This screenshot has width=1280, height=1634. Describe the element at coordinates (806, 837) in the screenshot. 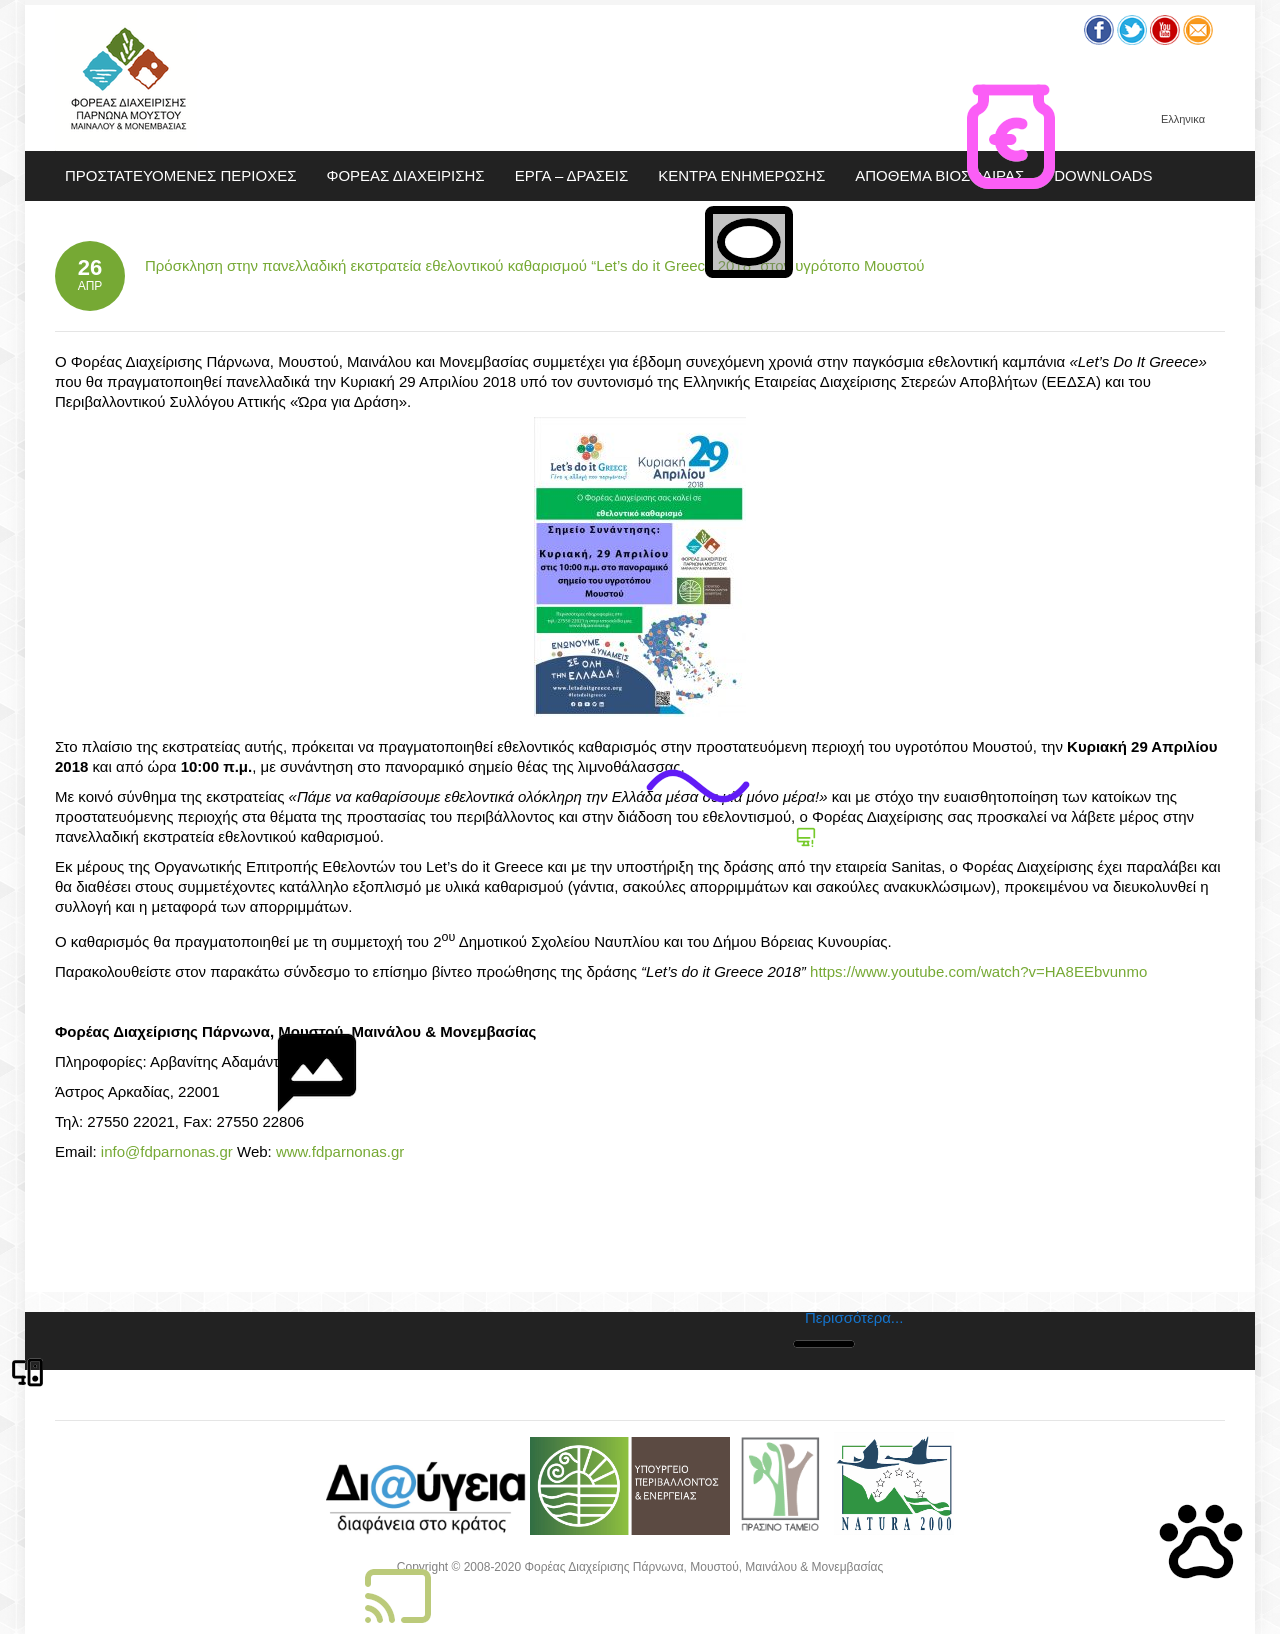

I see `indicates a problem or error with your desktop computer` at that location.